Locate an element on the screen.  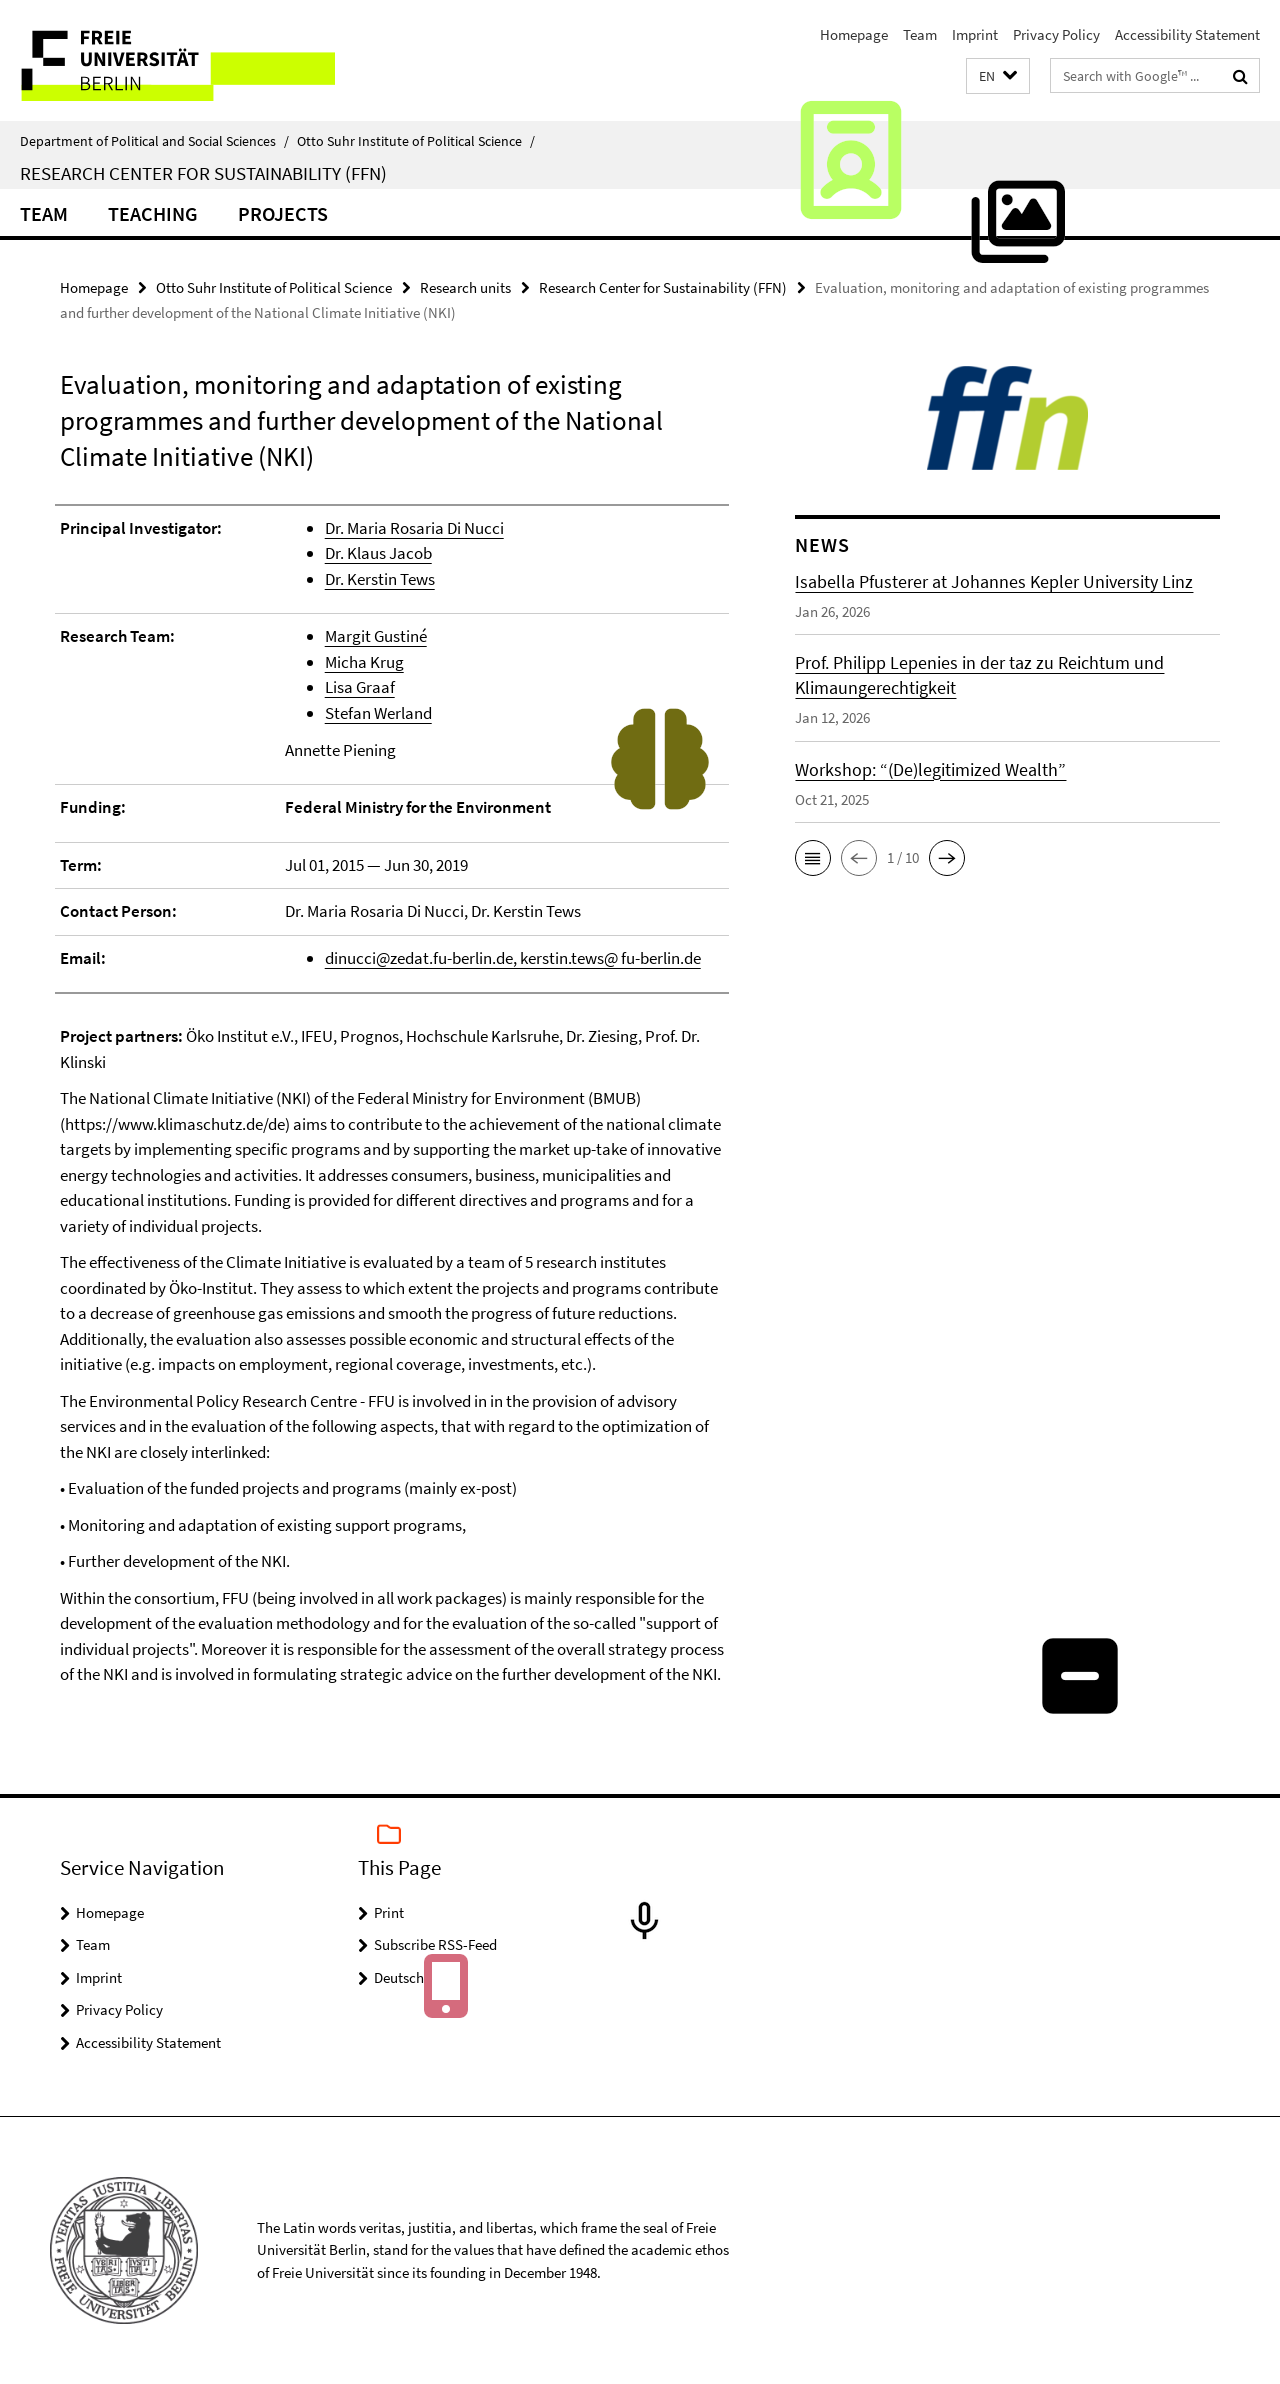
open file folder is located at coordinates (389, 1835).